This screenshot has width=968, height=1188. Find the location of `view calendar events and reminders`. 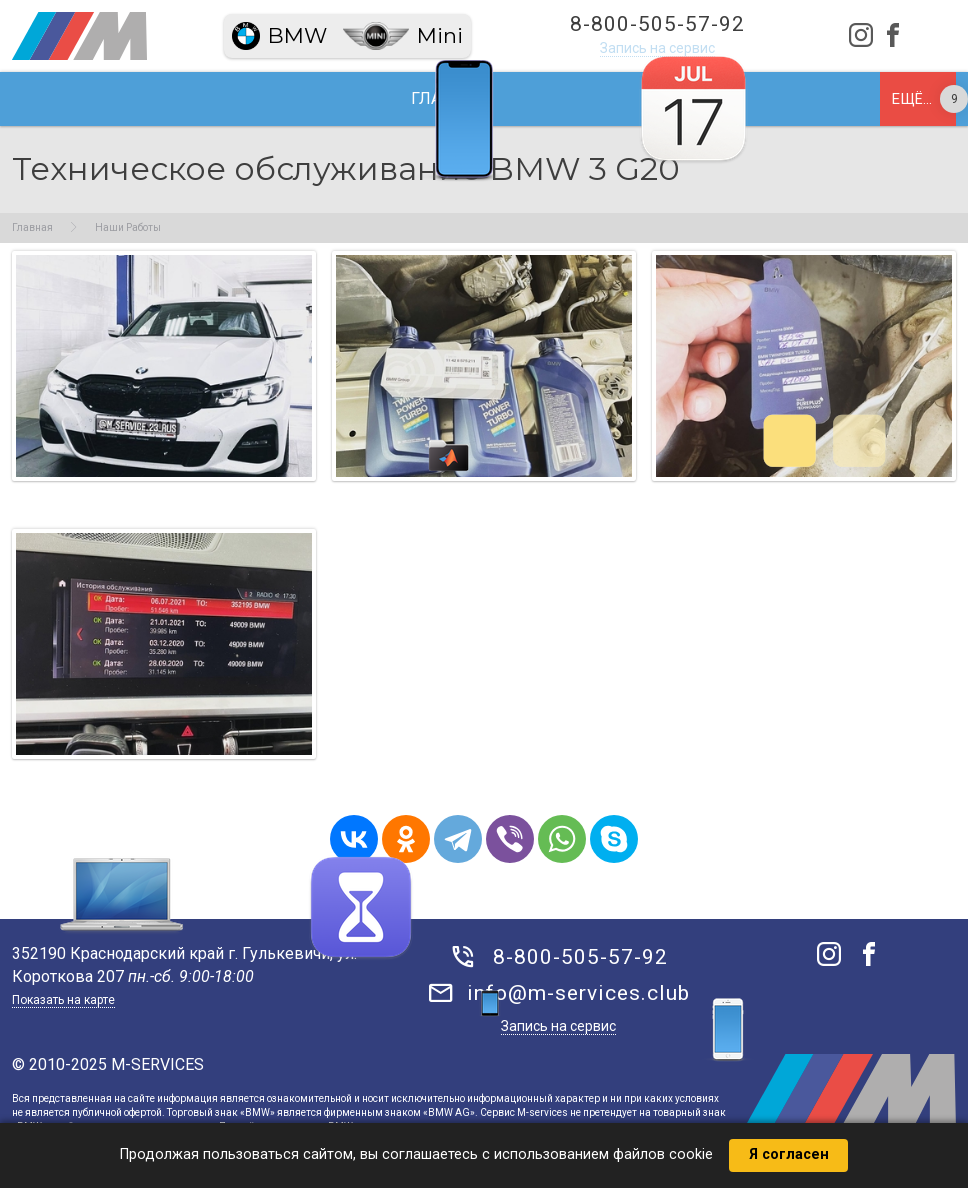

view calendar events and reminders is located at coordinates (693, 108).